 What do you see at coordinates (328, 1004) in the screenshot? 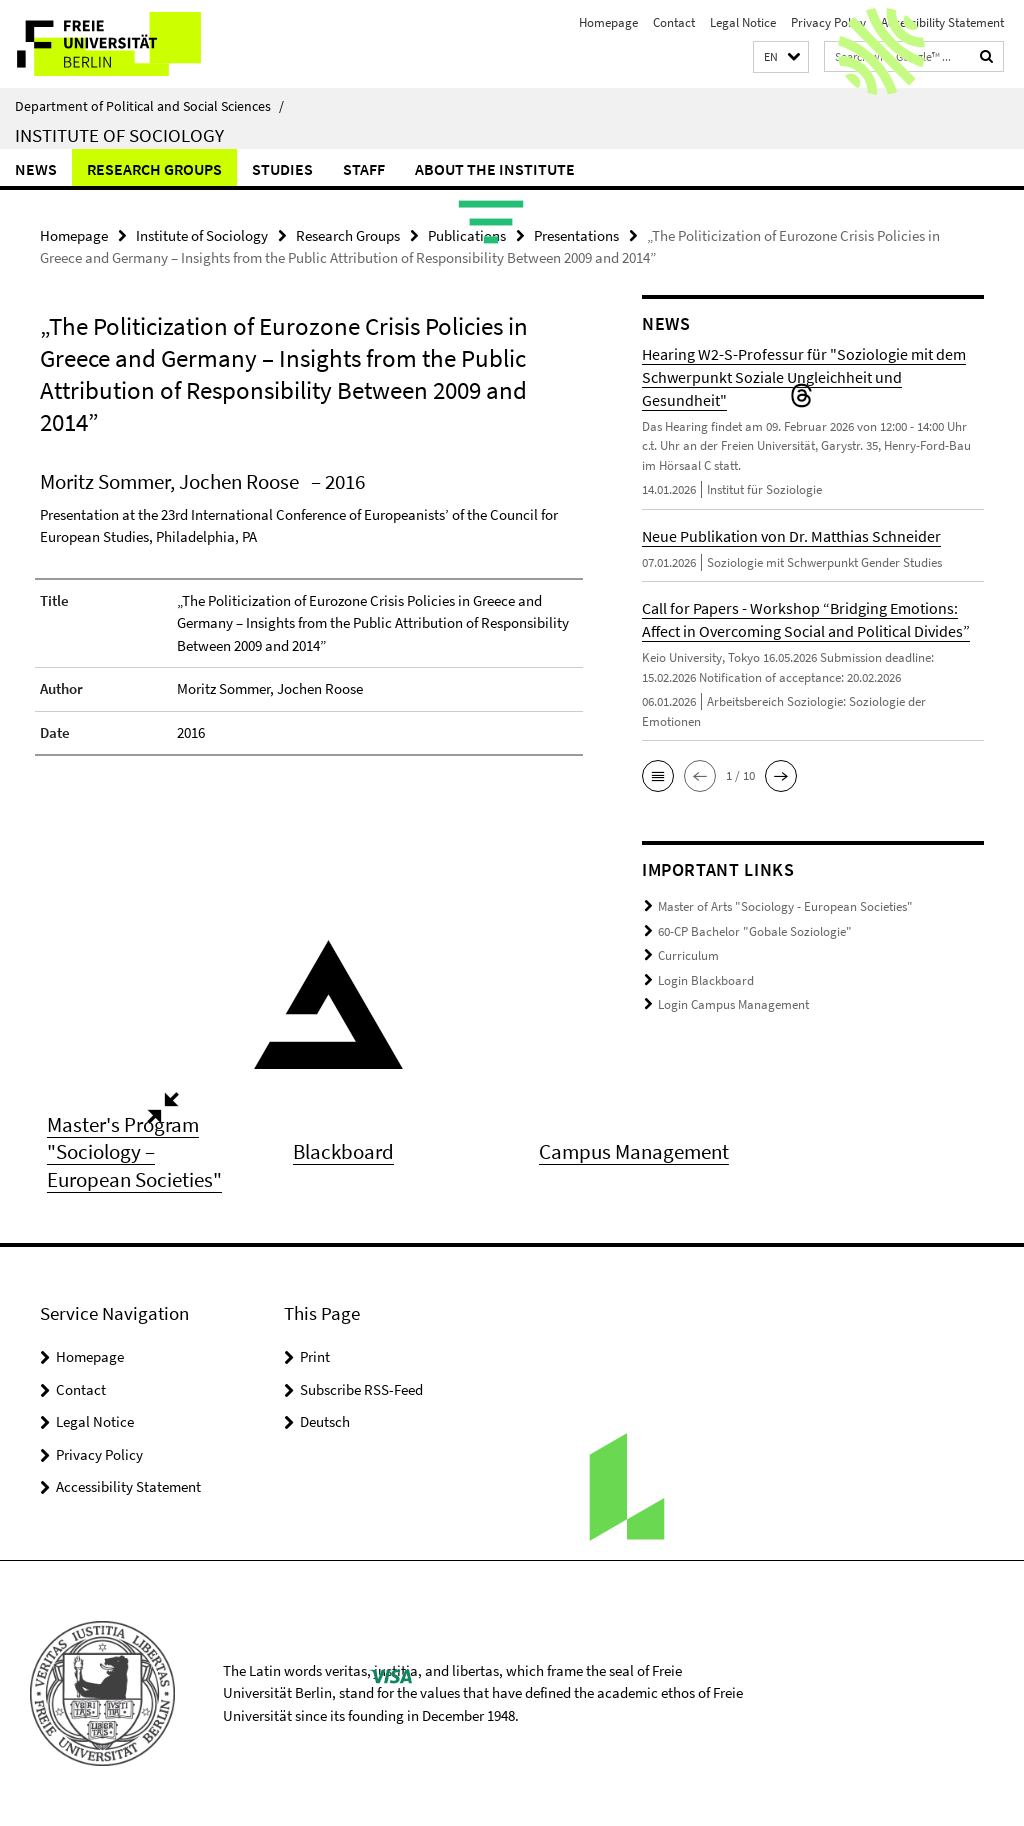
I see `AtlasOS logo` at bounding box center [328, 1004].